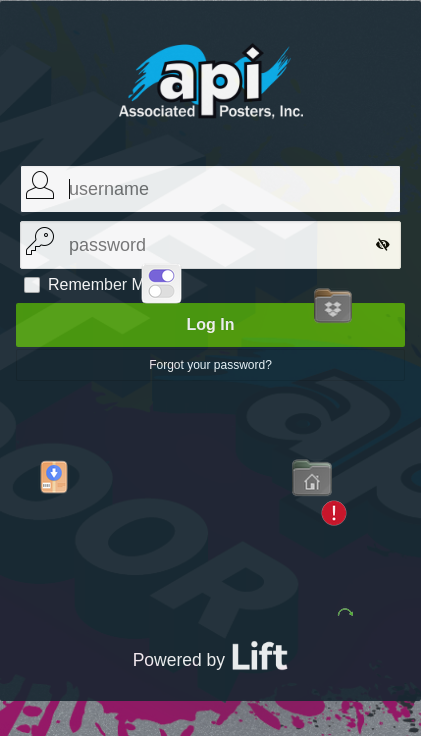 The image size is (421, 736). I want to click on open your dropbox synced folder, so click(333, 305).